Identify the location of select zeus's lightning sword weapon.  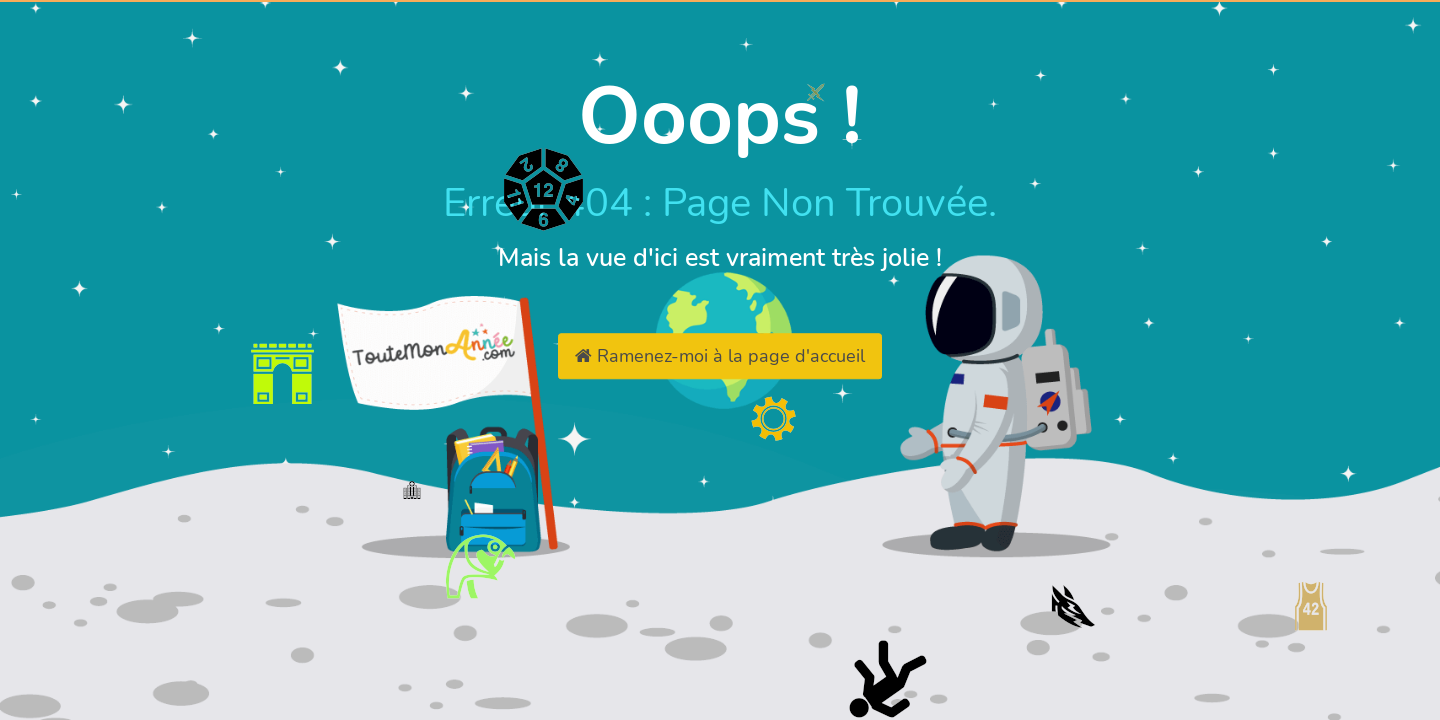
(815, 92).